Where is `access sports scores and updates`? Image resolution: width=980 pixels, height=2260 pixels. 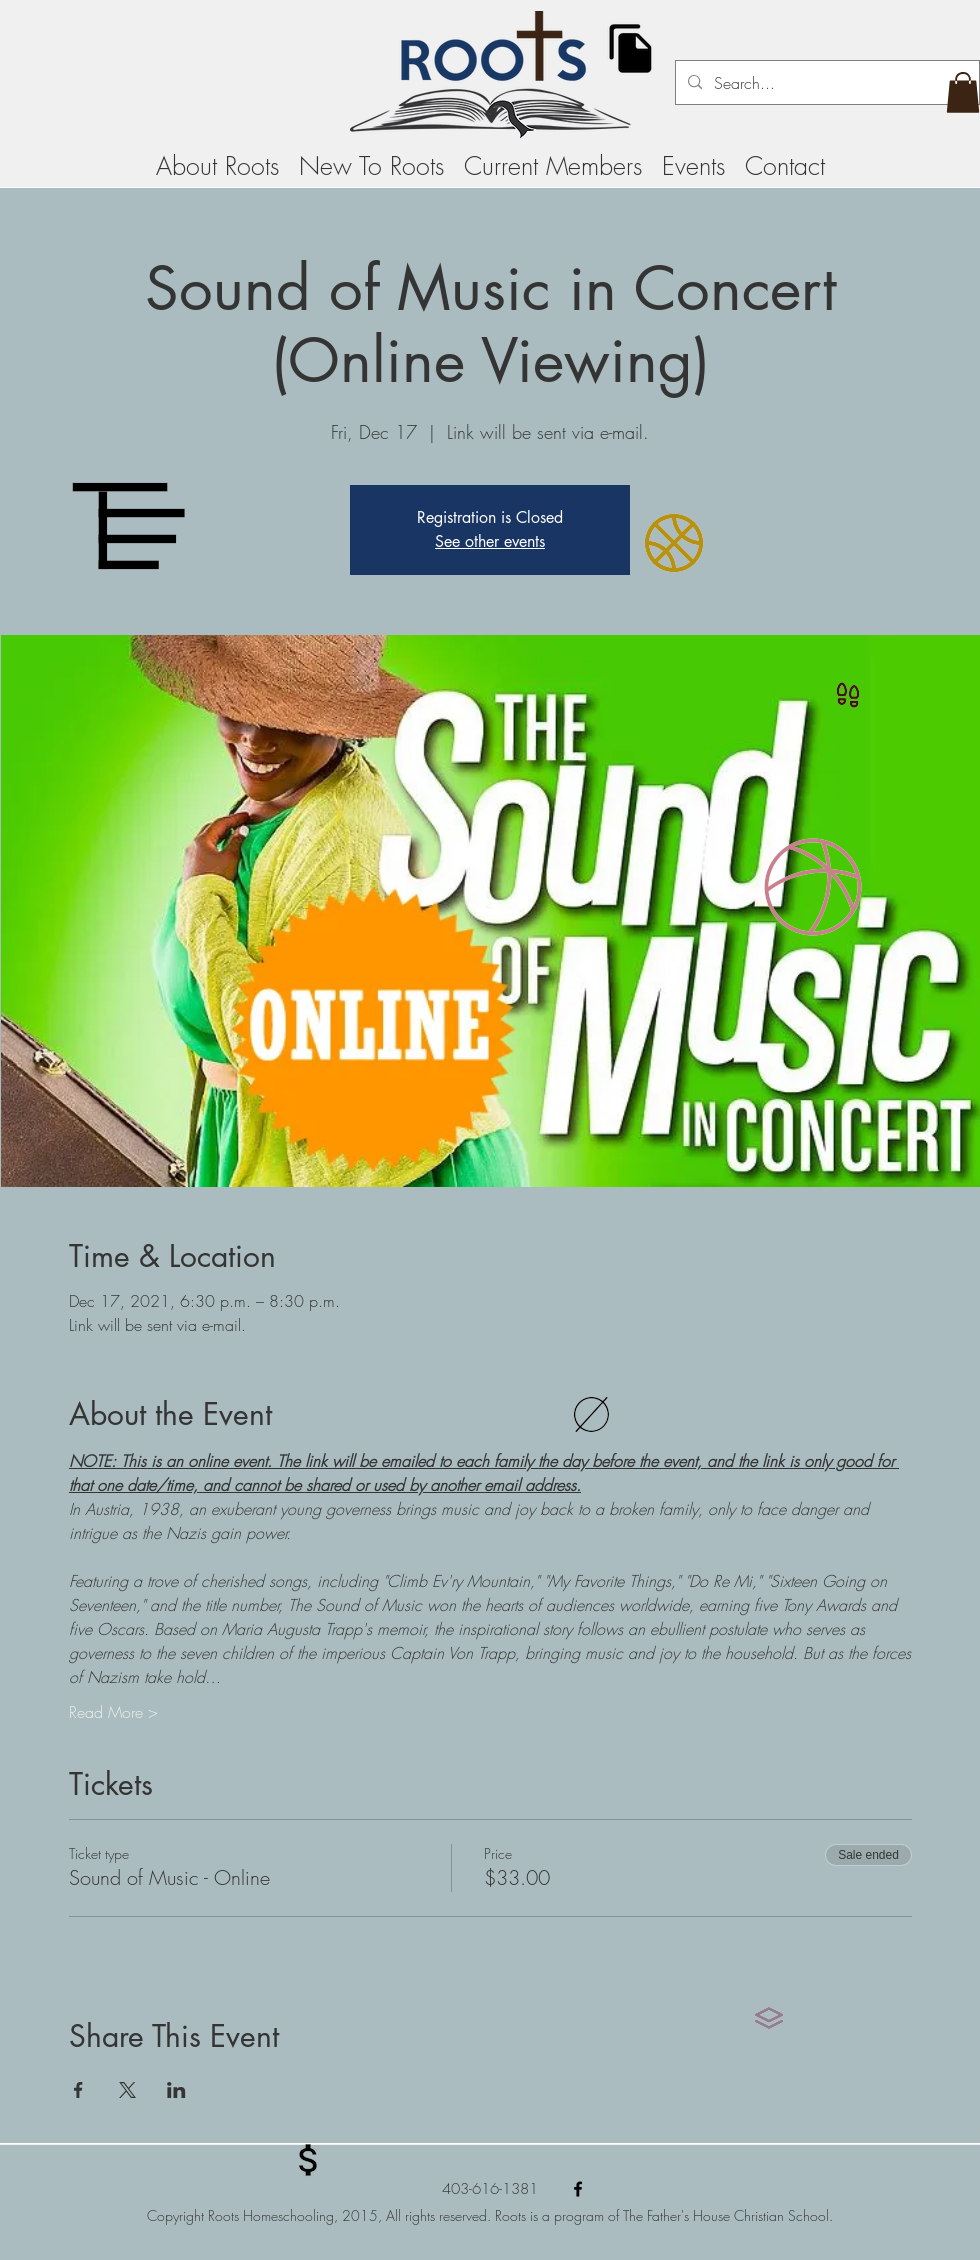 access sports scores and updates is located at coordinates (674, 543).